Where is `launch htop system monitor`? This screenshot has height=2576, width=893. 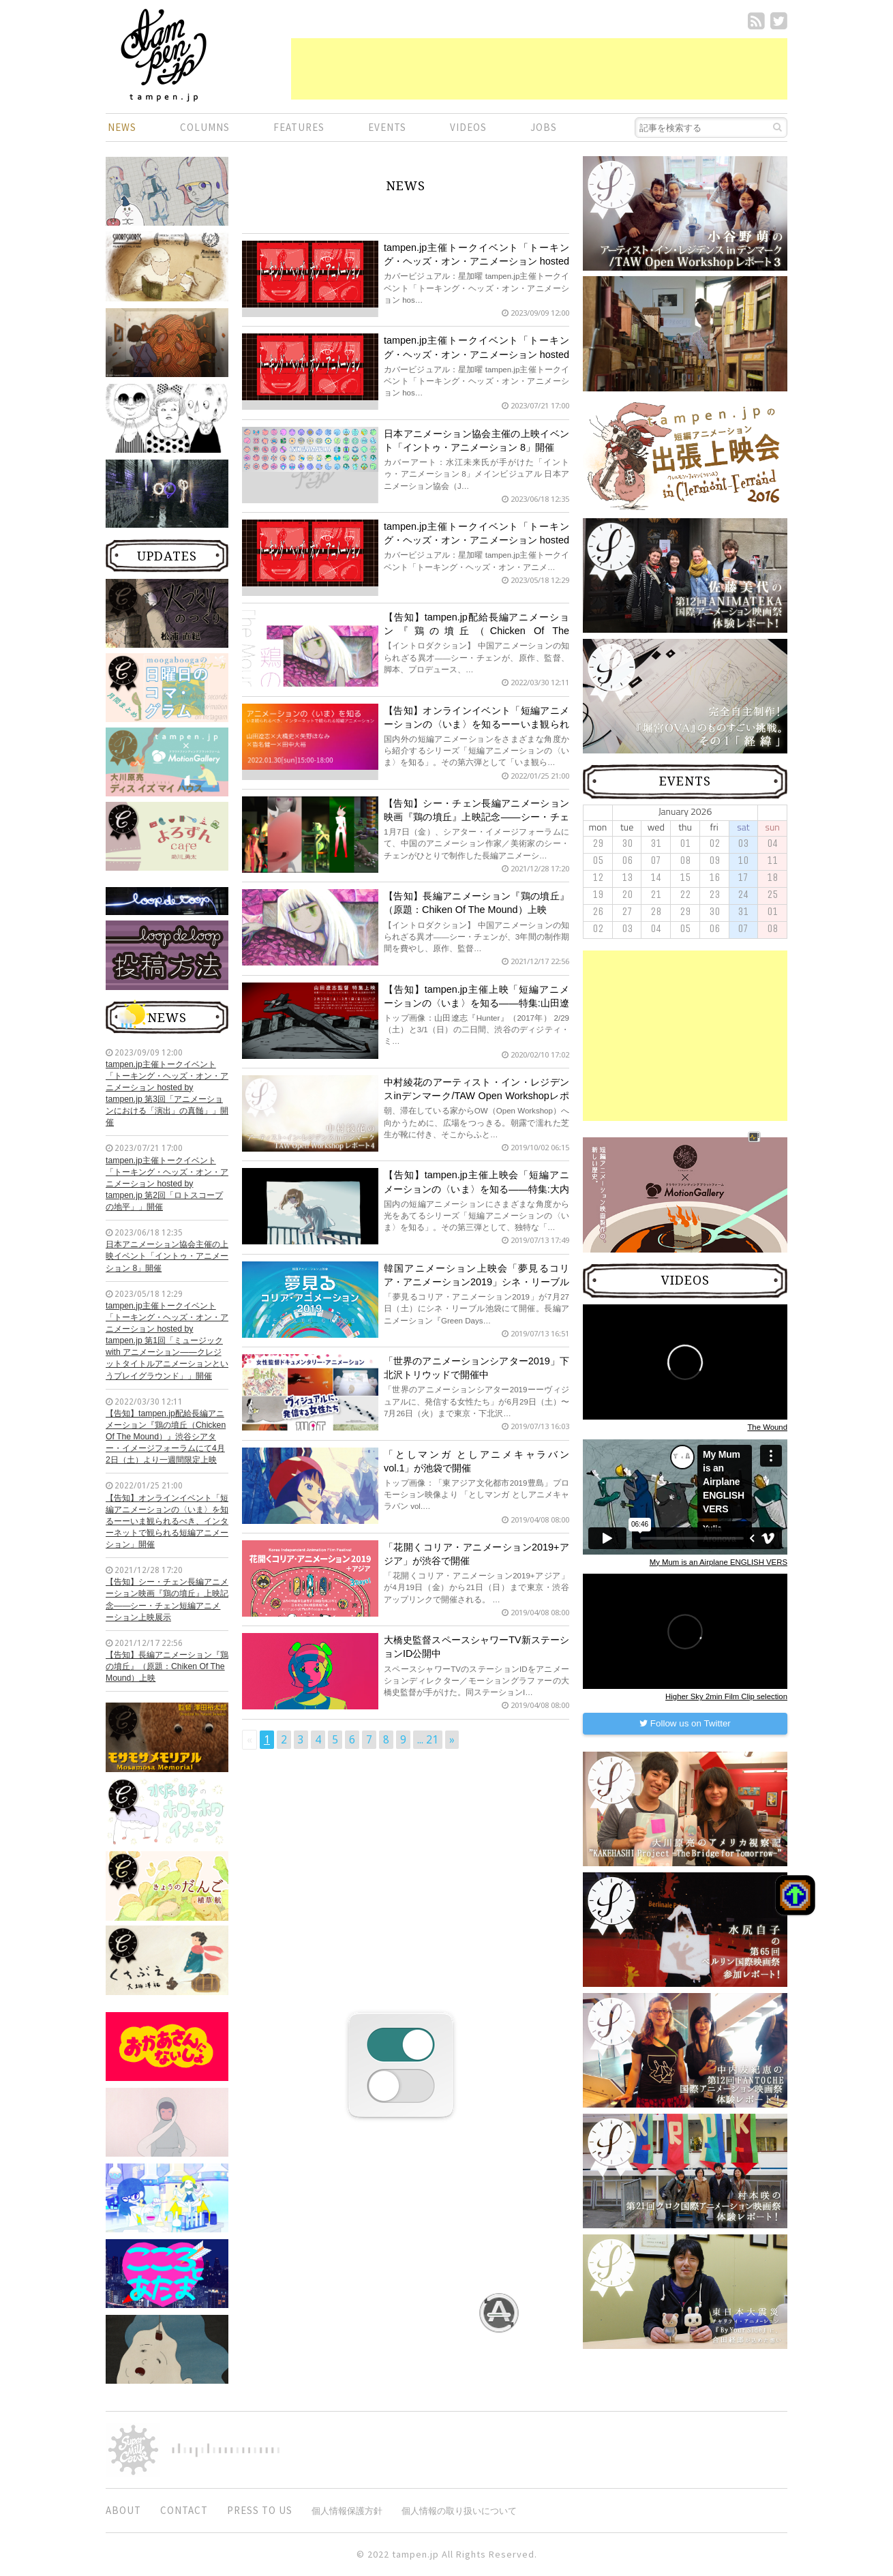
launch htop system monitor is located at coordinates (754, 1137).